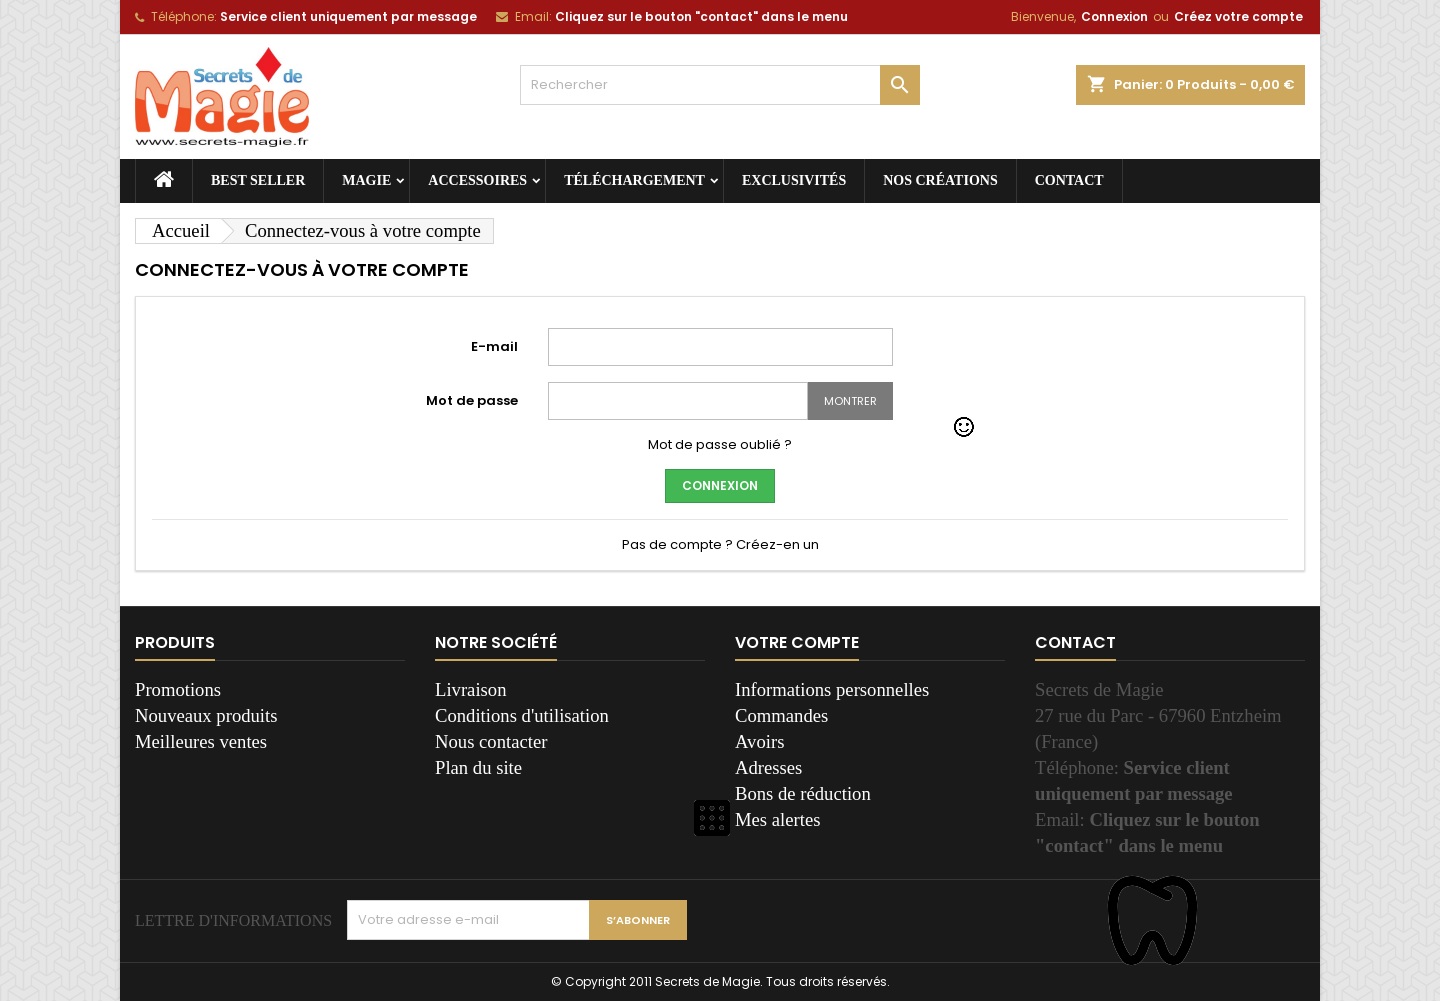  Describe the element at coordinates (712, 818) in the screenshot. I see `open app drawer or launcher` at that location.